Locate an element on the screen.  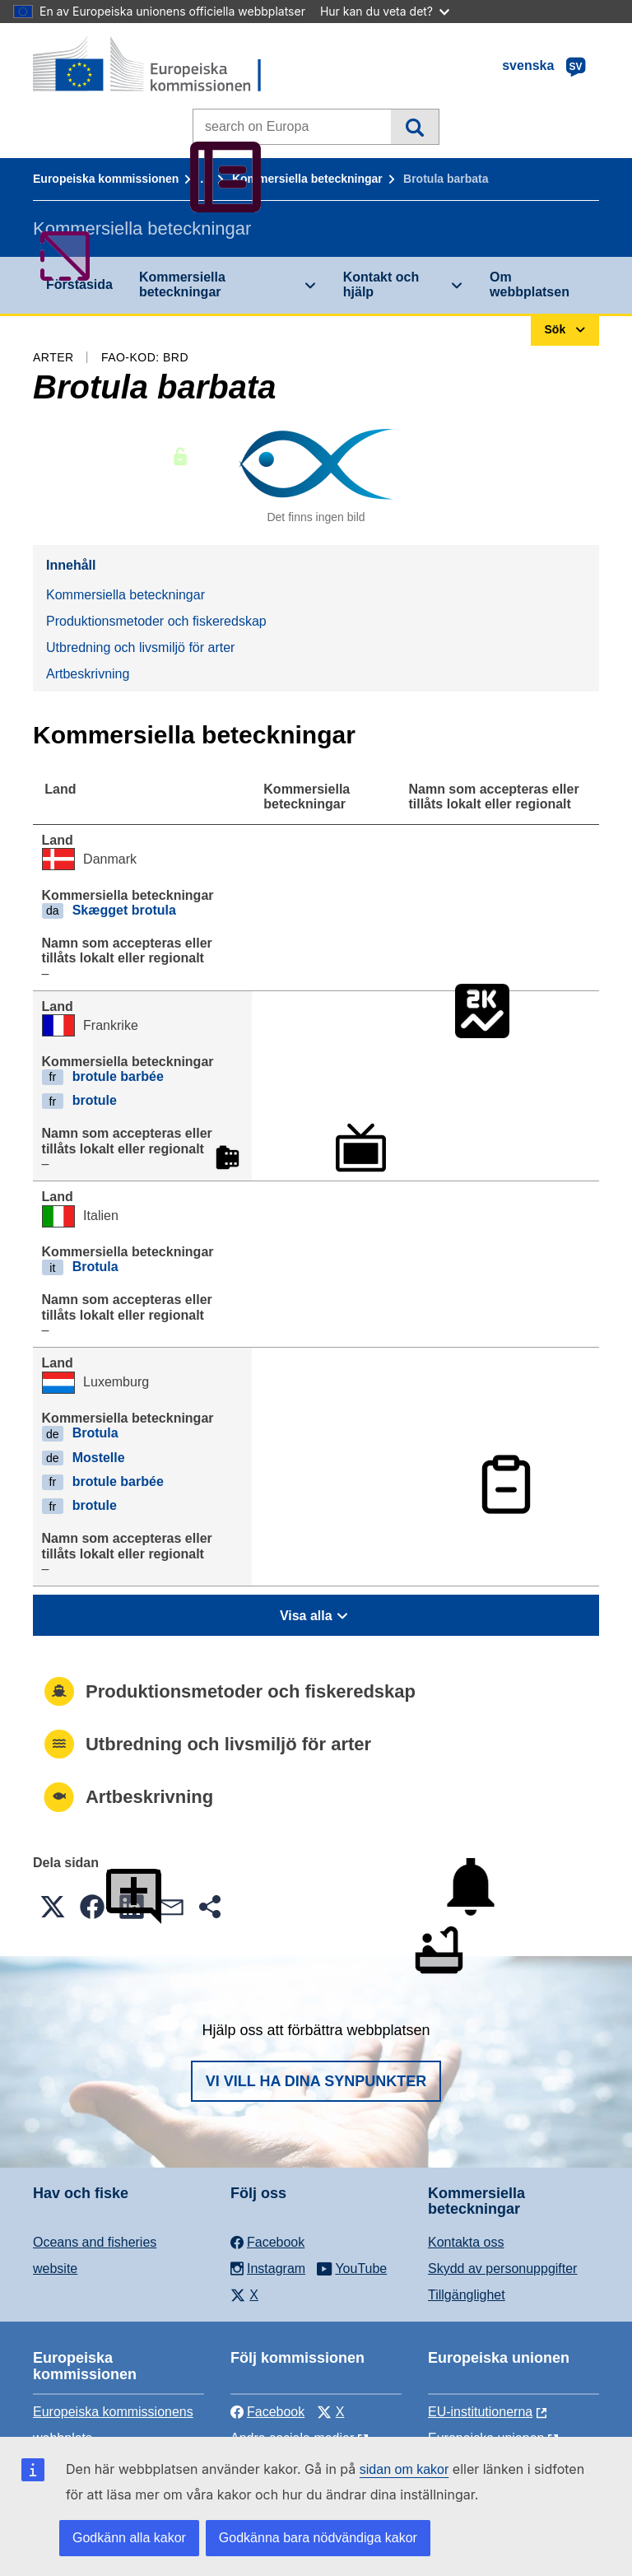
view your notifications is located at coordinates (471, 1886).